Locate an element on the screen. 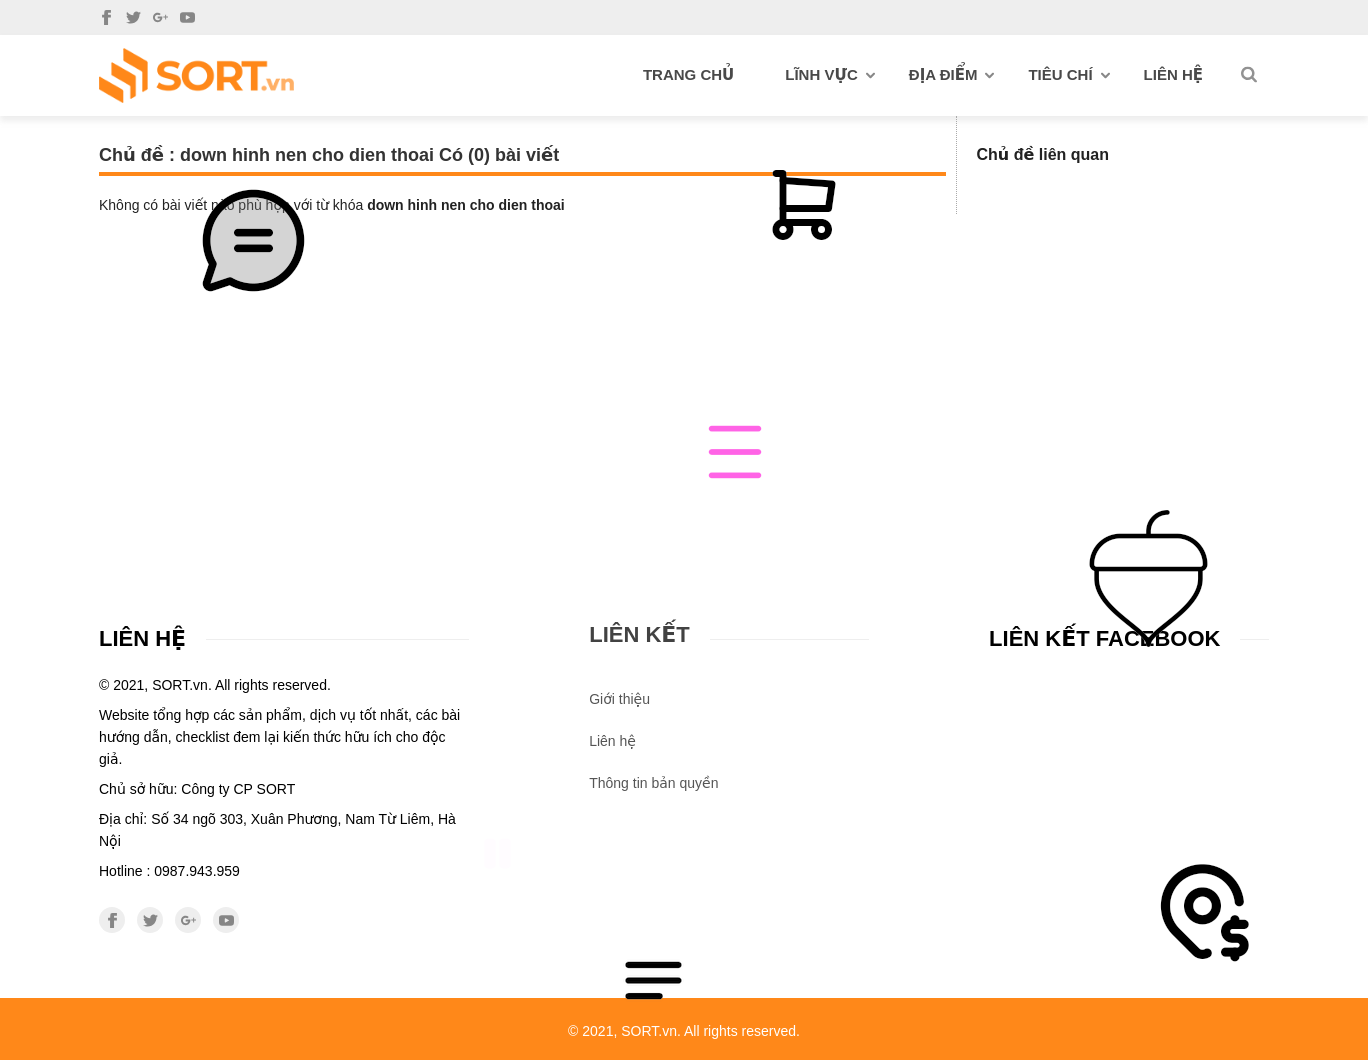 The image size is (1368, 1060). find nearby financial services or ATMs is located at coordinates (1202, 910).